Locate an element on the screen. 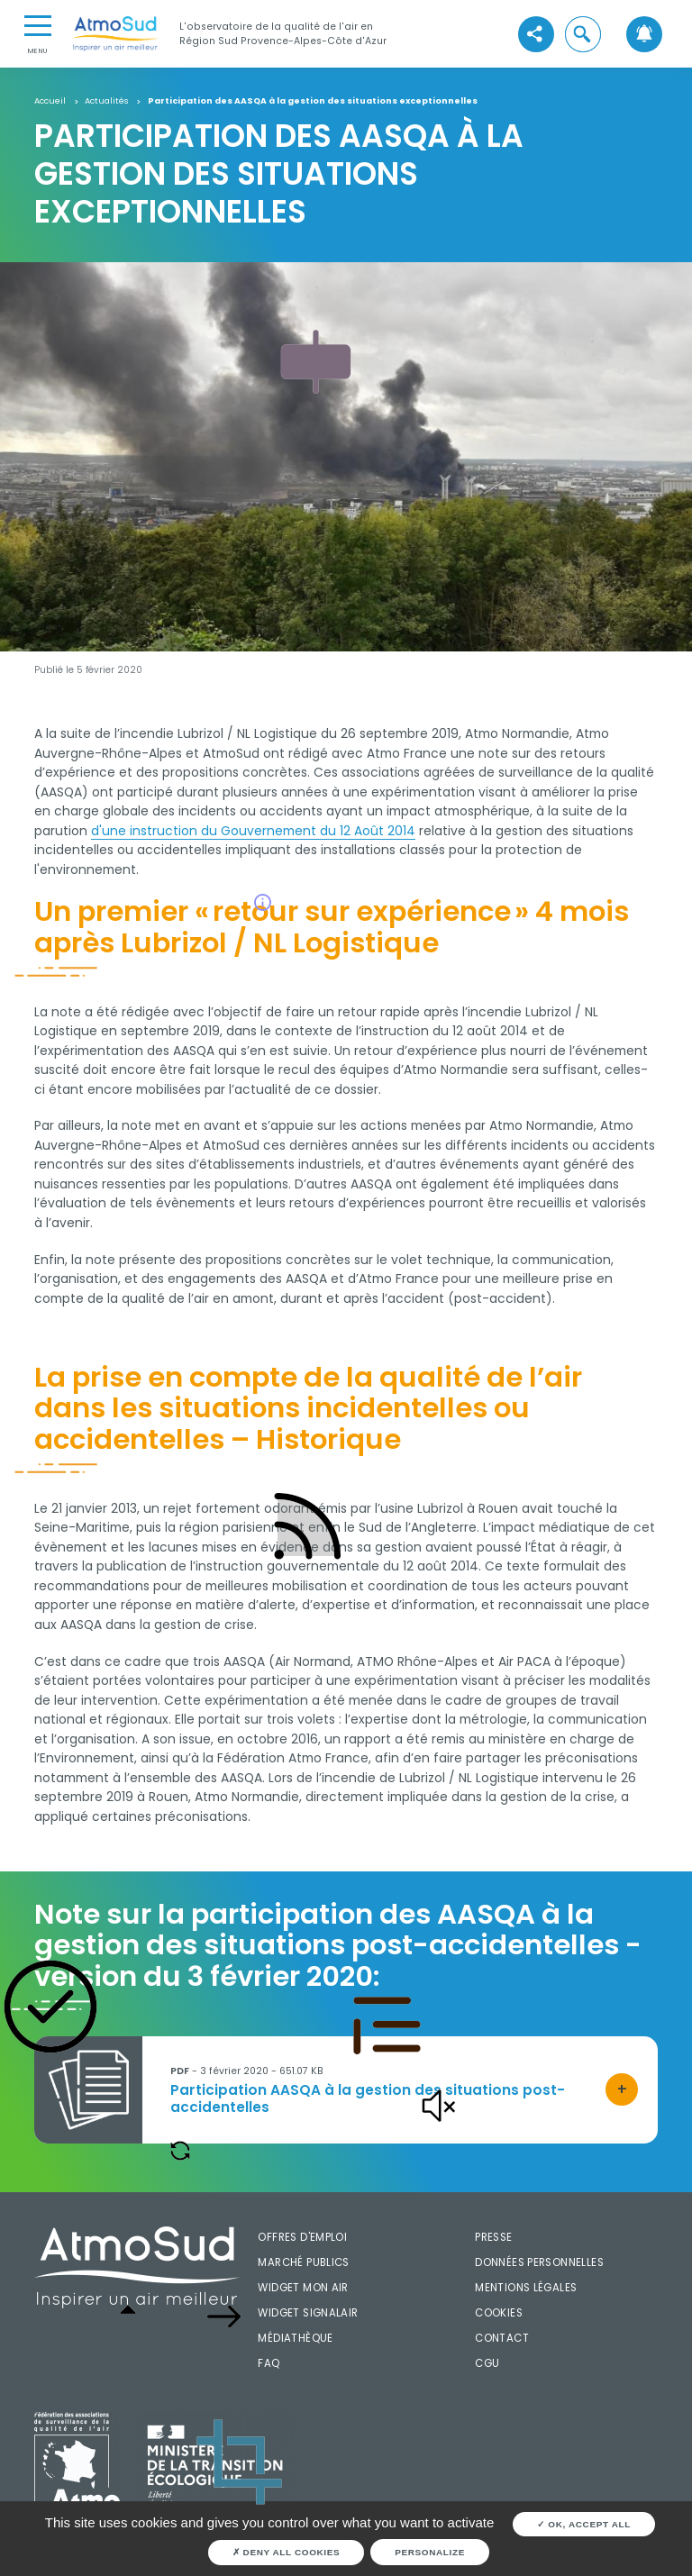 The height and width of the screenshot is (2576, 692). center element horizontally is located at coordinates (315, 361).